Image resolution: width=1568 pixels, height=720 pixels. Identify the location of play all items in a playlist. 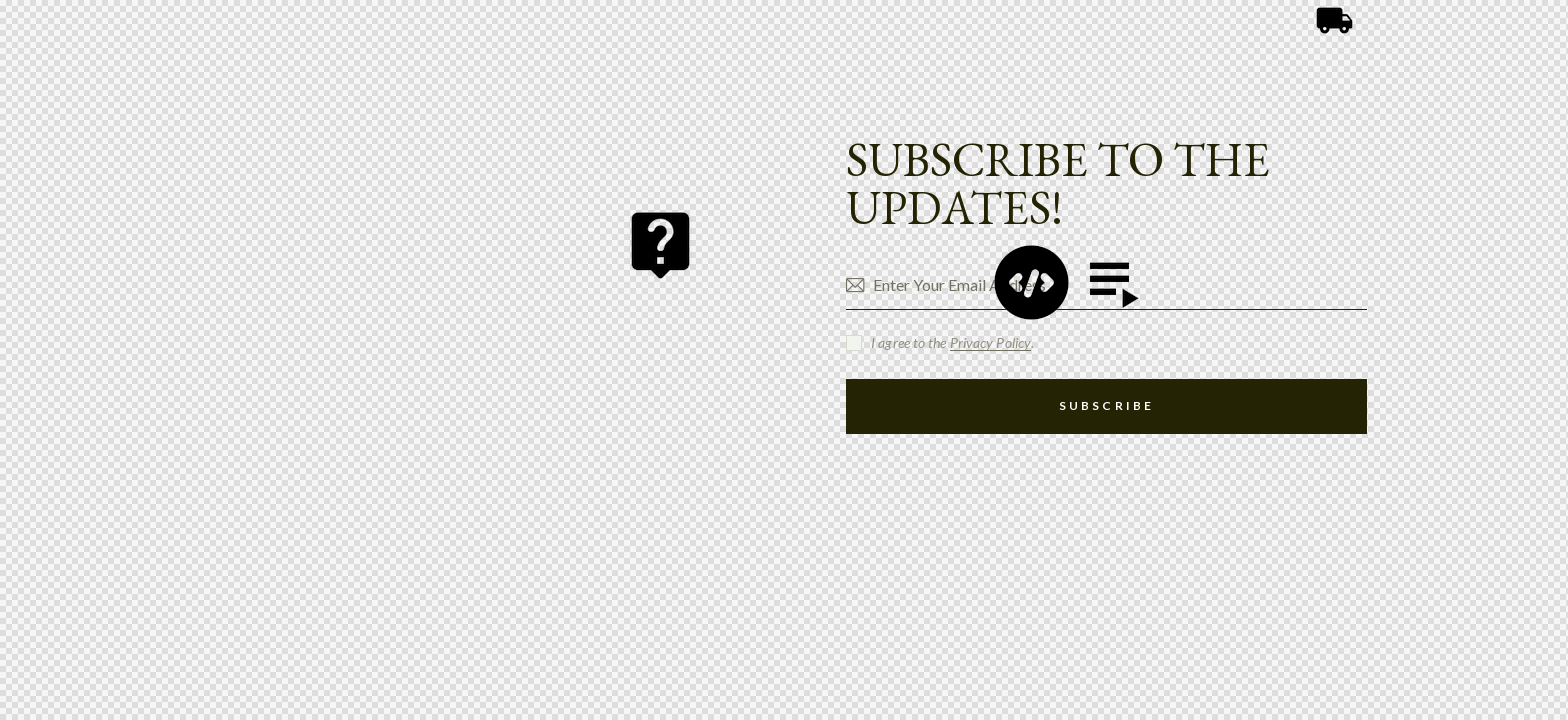
(1116, 282).